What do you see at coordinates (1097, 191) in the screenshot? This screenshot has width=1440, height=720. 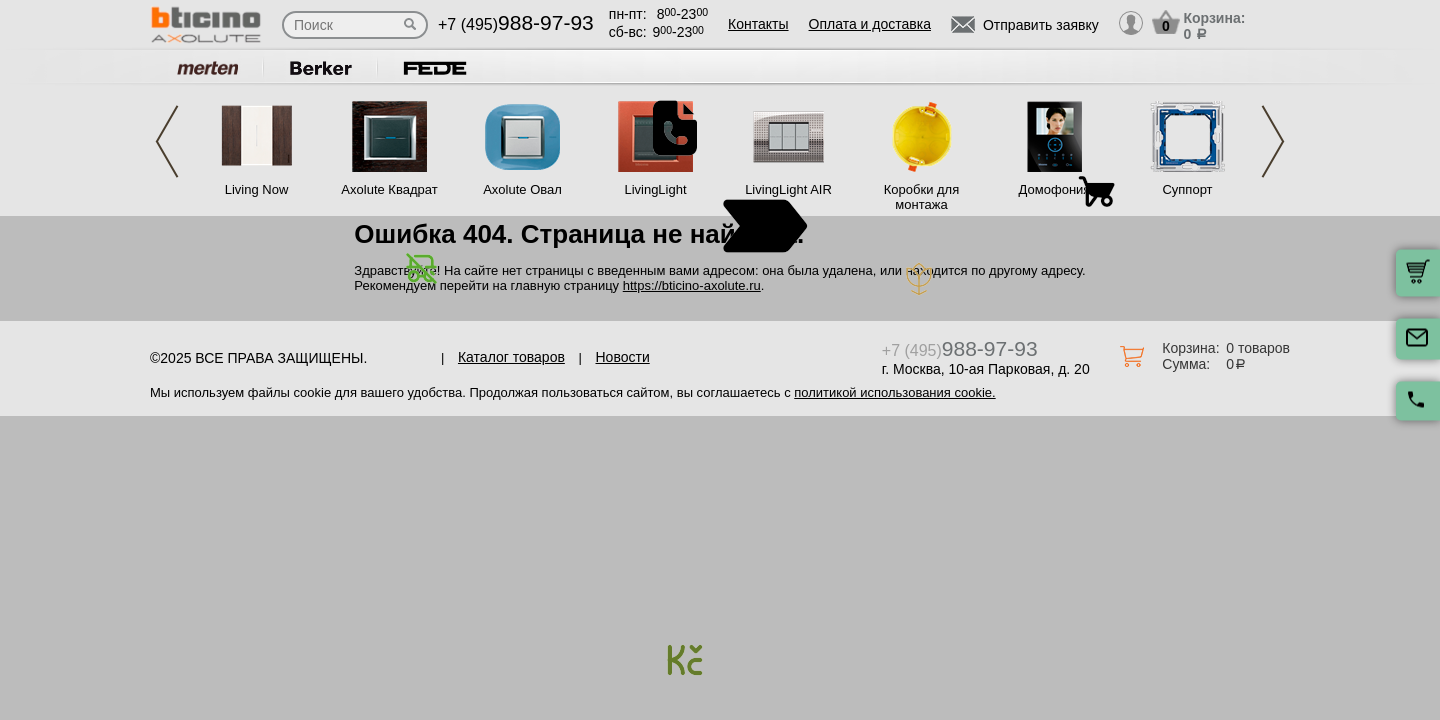 I see `access gardening tools or supplies` at bounding box center [1097, 191].